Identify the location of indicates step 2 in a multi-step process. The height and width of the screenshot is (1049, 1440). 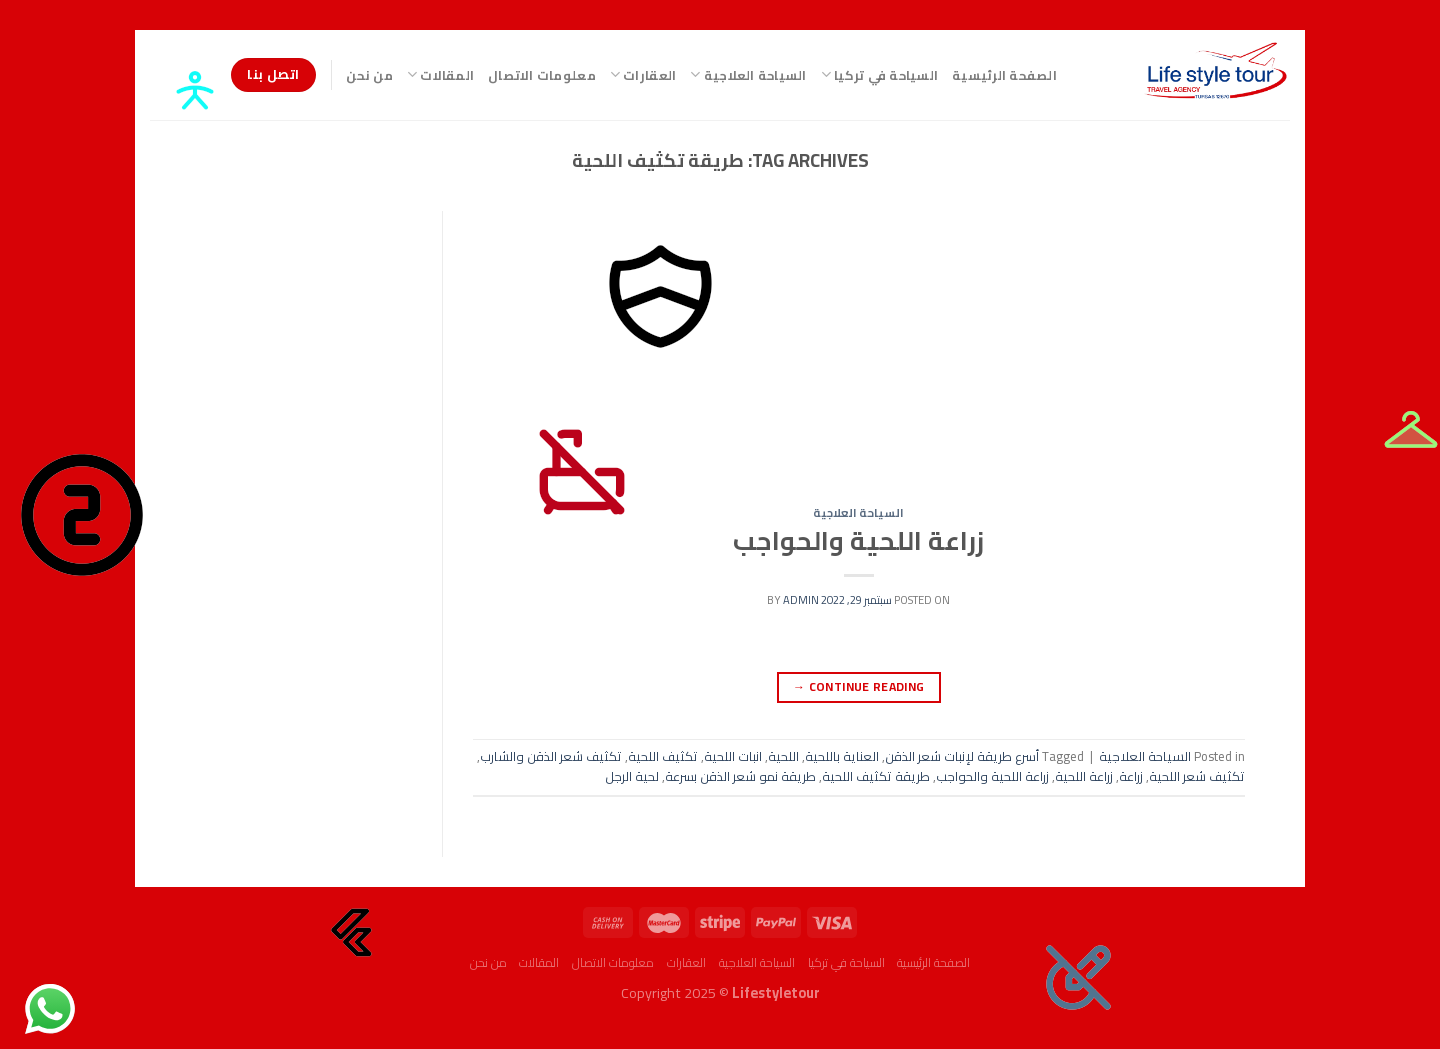
(82, 515).